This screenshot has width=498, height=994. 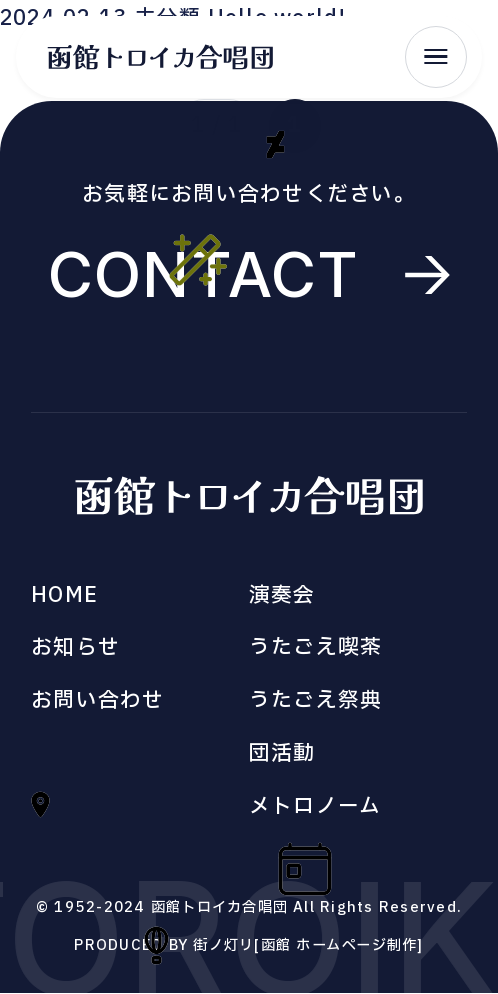 What do you see at coordinates (40, 804) in the screenshot?
I see `view current location on map` at bounding box center [40, 804].